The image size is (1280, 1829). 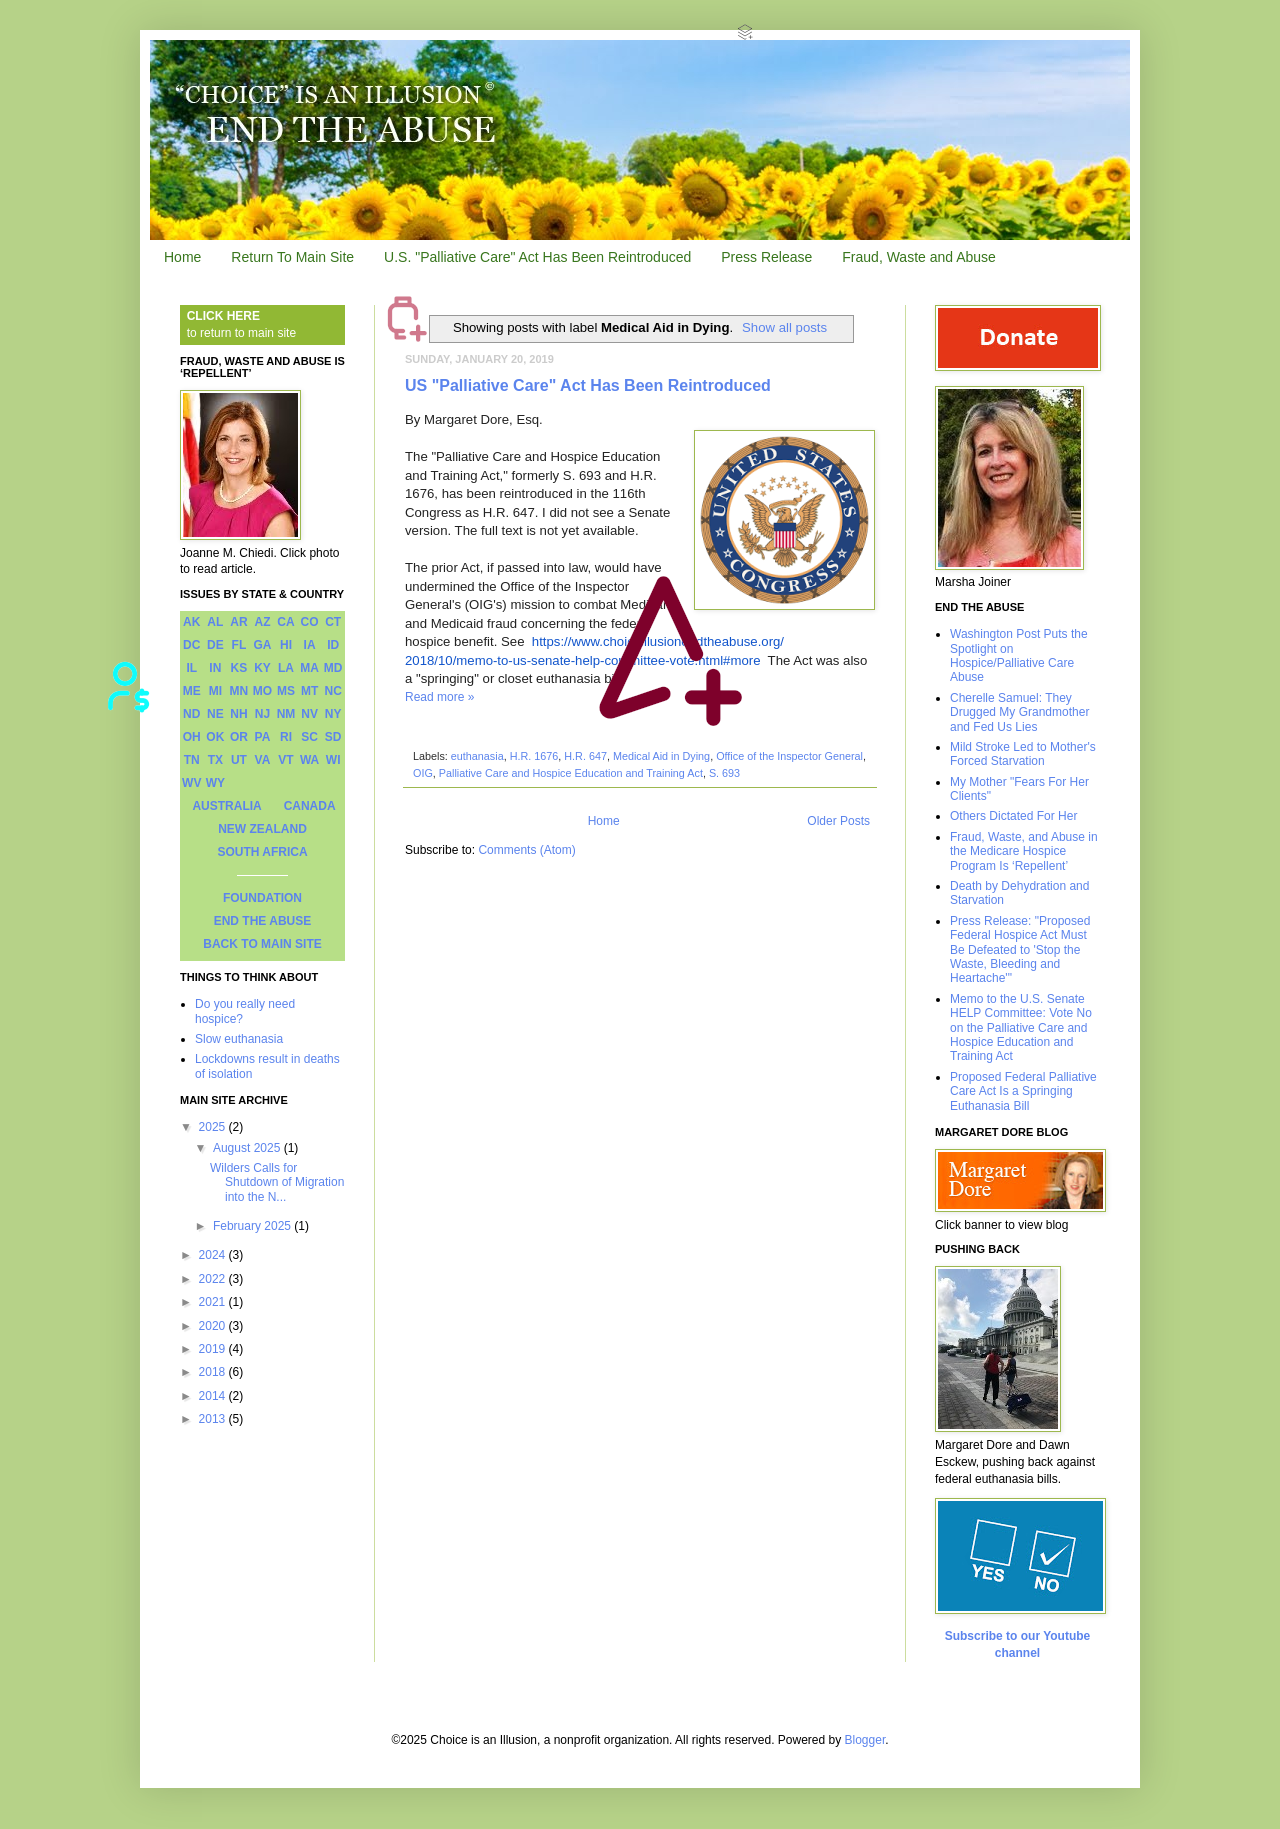 I want to click on view user payment or billing information, so click(x=125, y=686).